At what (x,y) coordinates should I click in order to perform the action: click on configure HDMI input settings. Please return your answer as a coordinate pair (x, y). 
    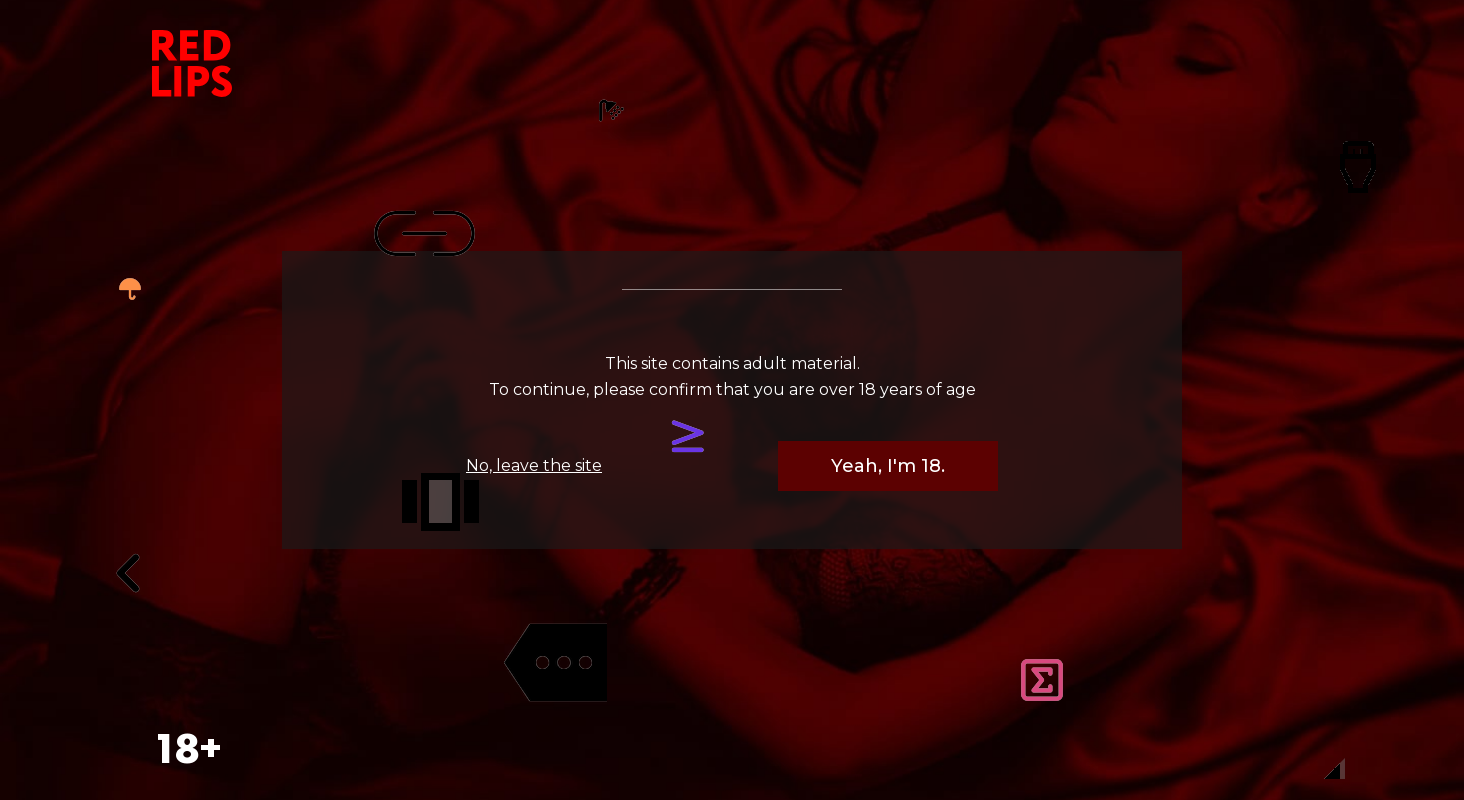
    Looking at the image, I should click on (1358, 167).